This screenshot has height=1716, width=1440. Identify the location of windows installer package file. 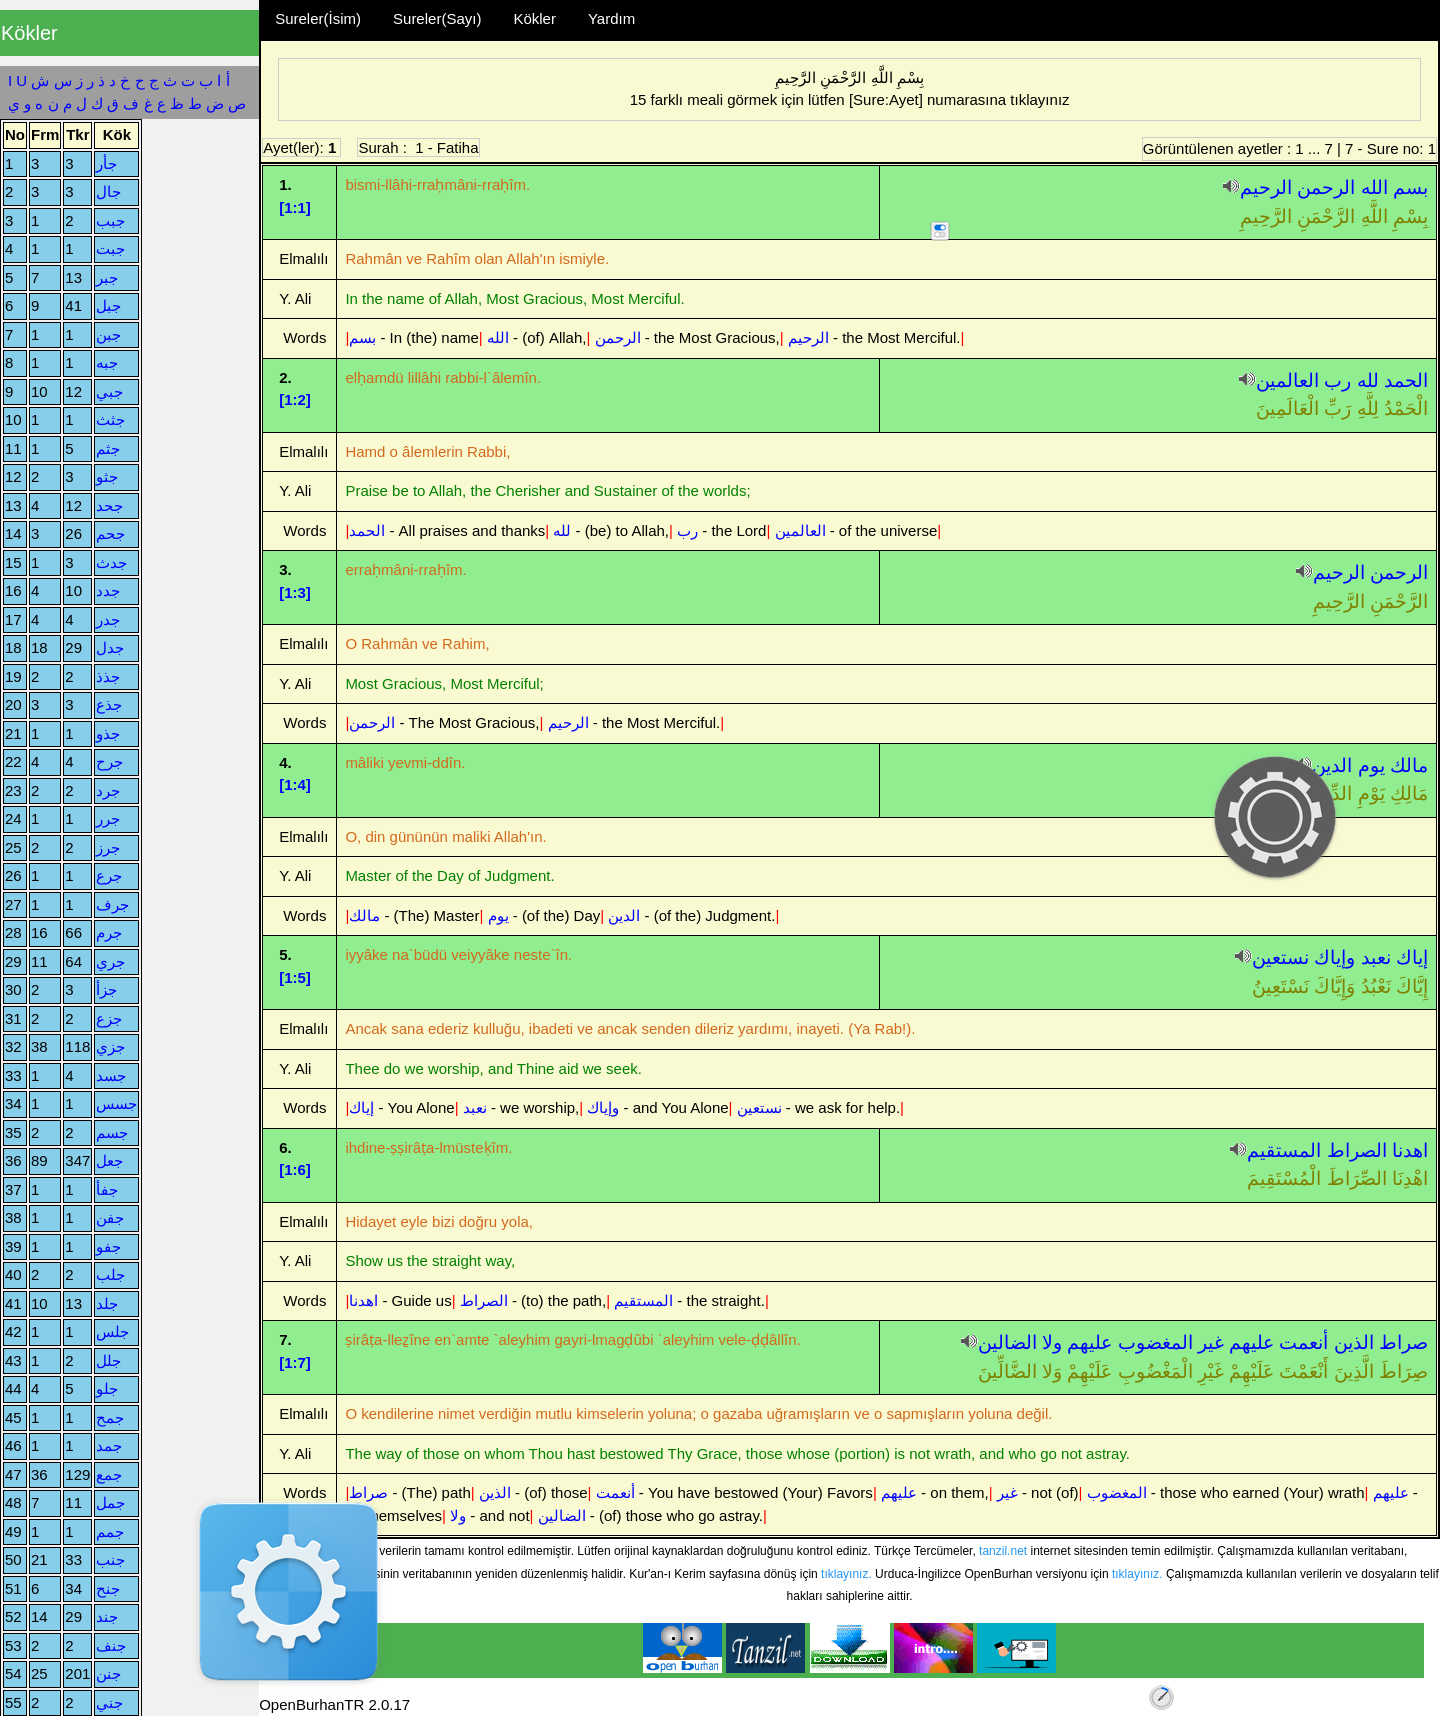
(288, 1591).